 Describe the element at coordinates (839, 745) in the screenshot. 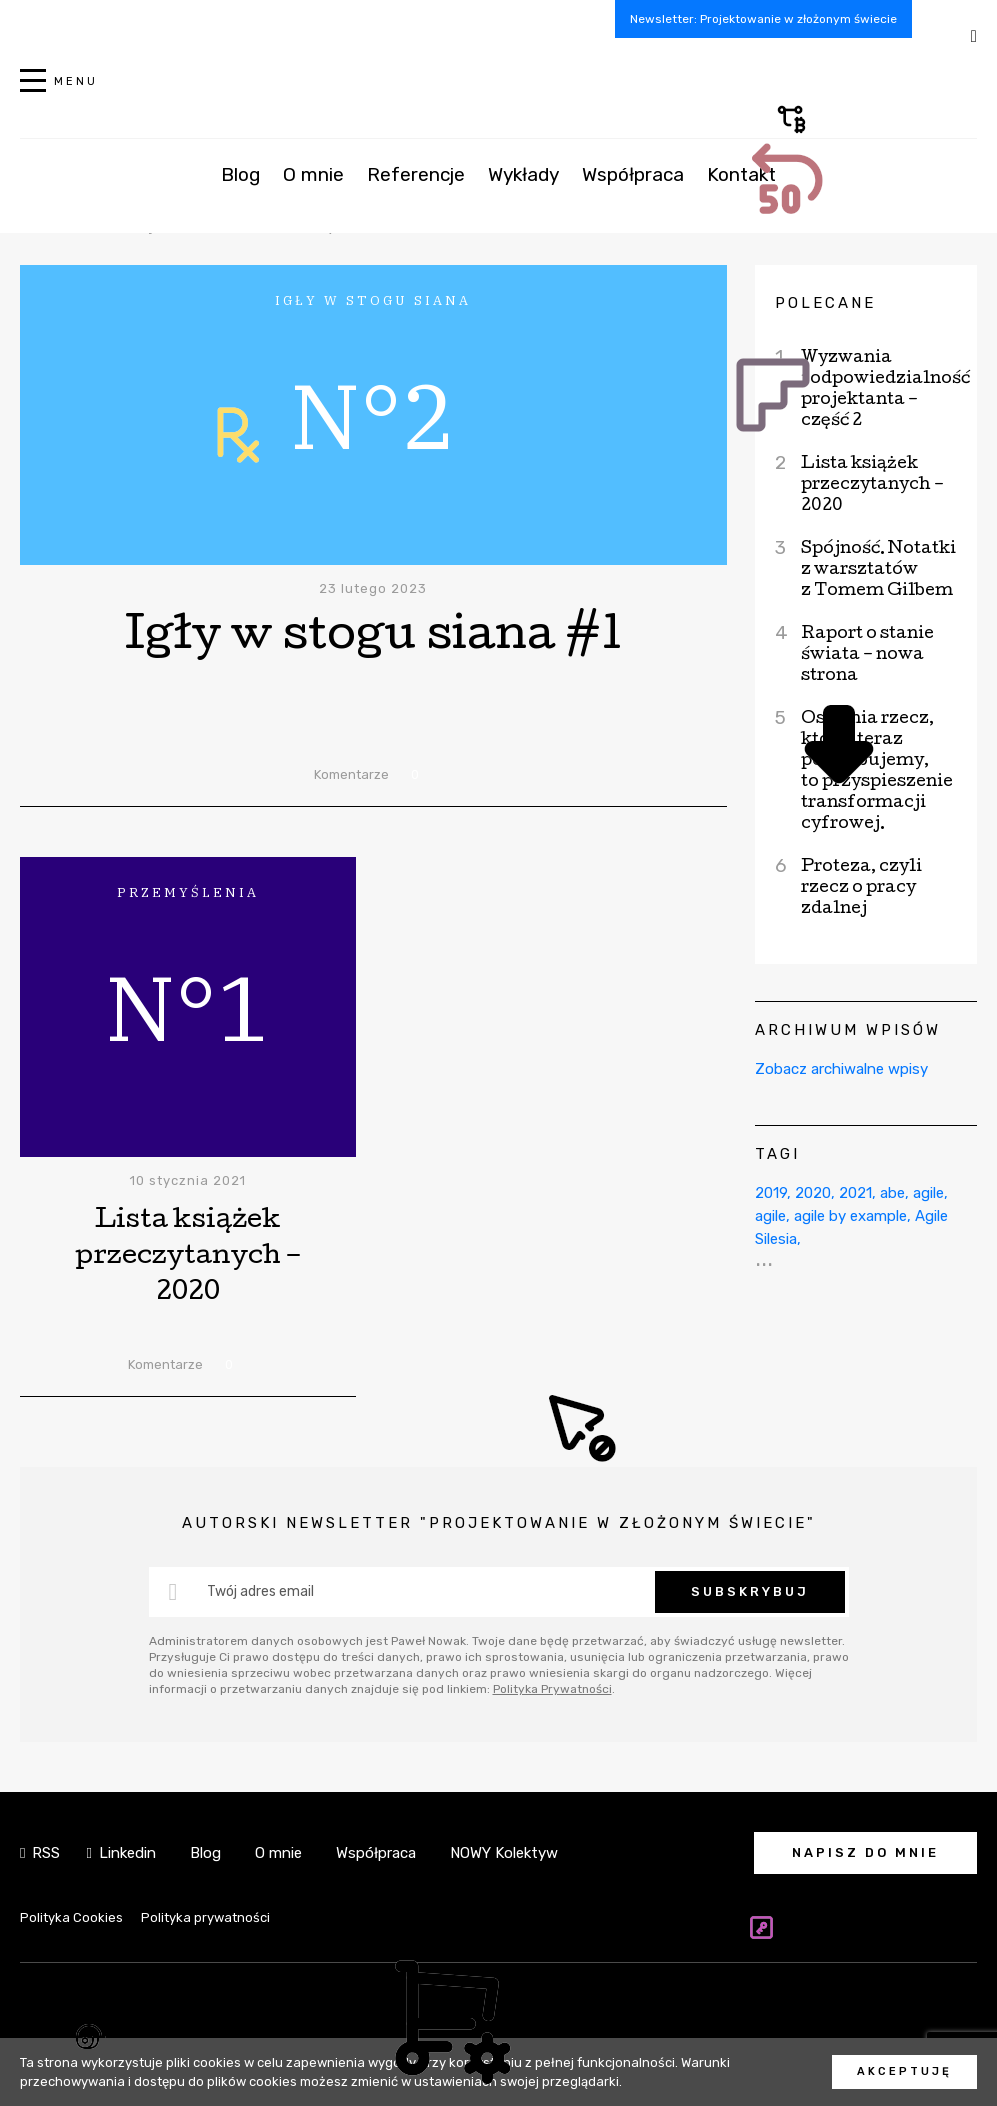

I see `download a file or content` at that location.